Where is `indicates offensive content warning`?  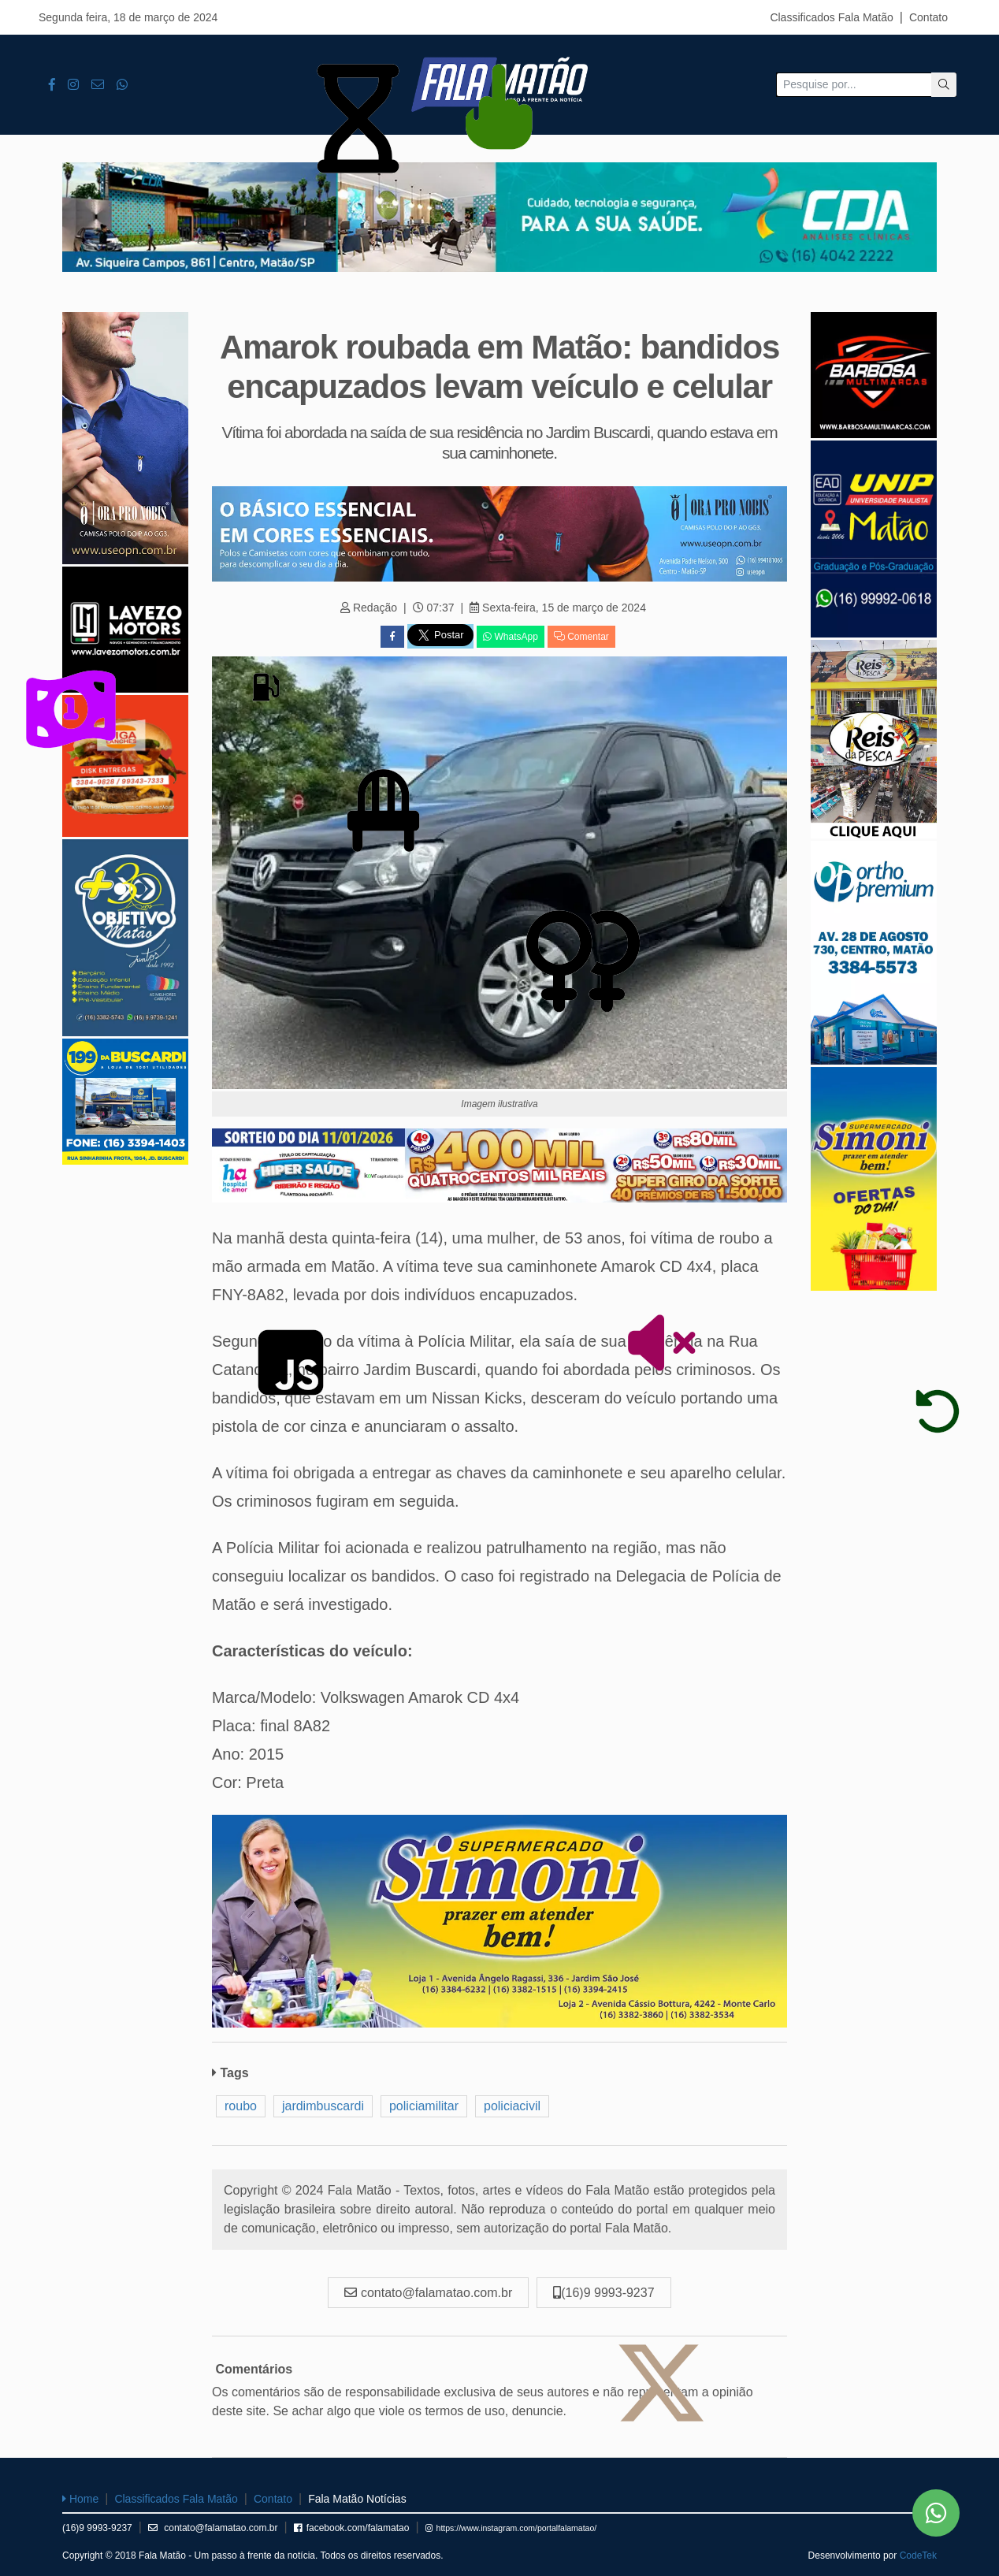 indicates offensive content warning is located at coordinates (497, 106).